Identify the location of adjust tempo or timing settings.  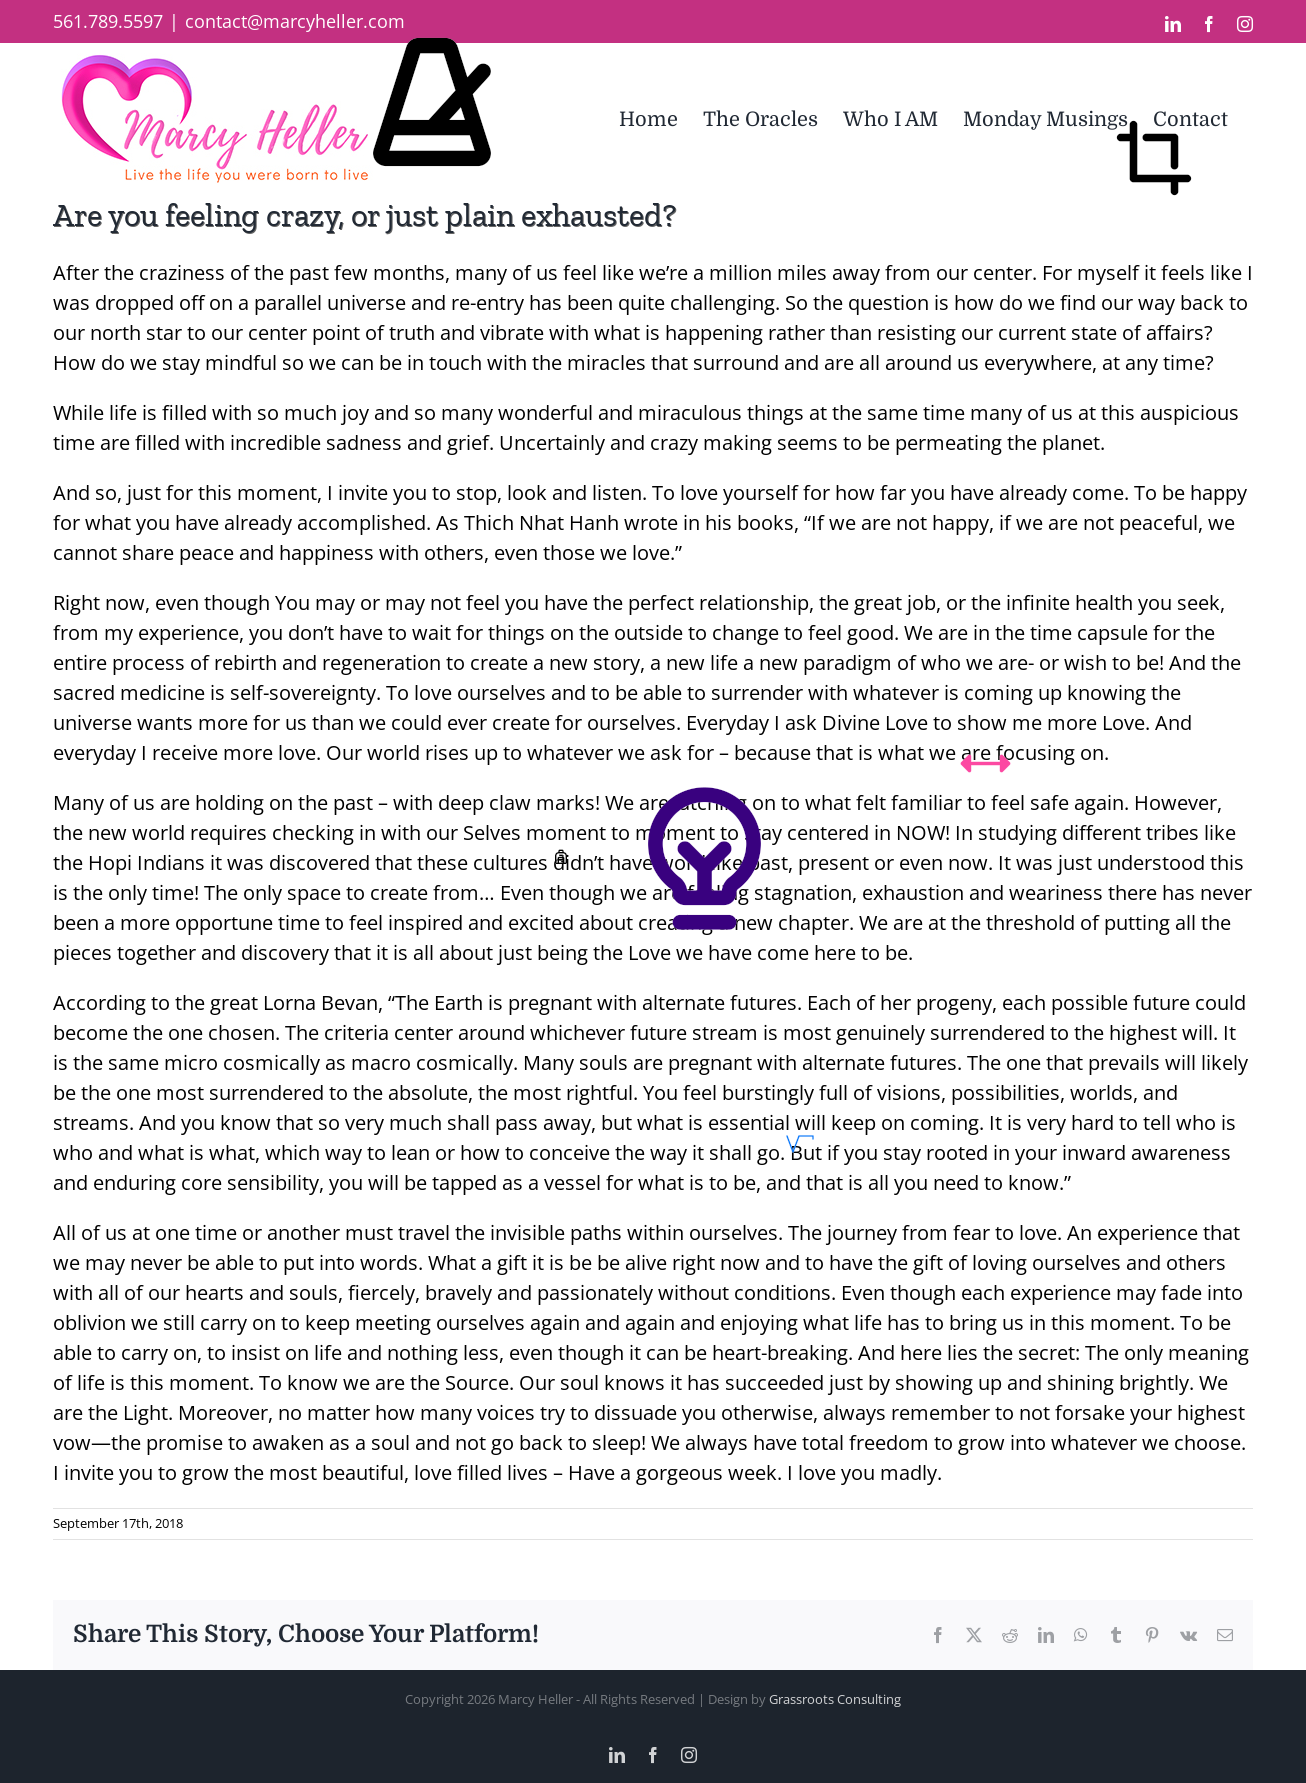
(432, 102).